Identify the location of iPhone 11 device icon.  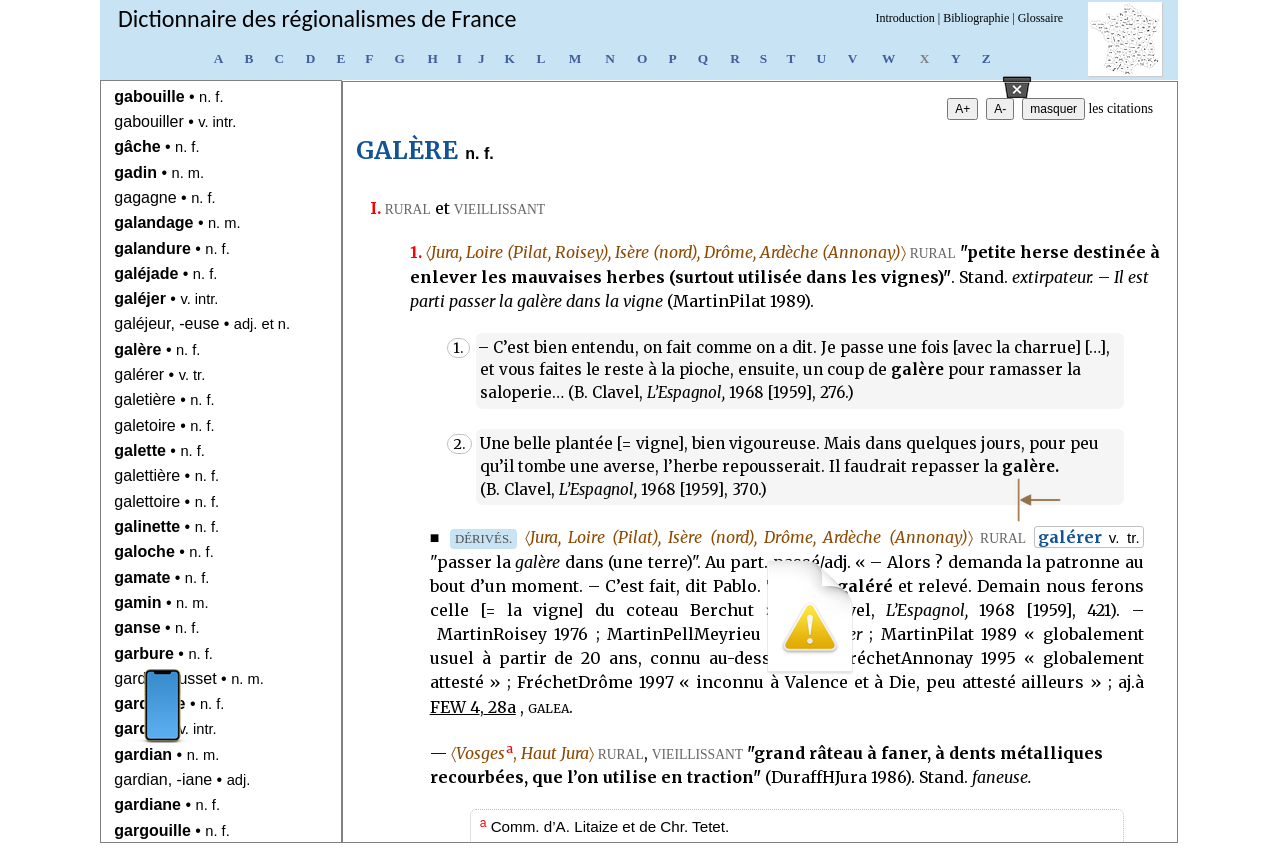
(162, 706).